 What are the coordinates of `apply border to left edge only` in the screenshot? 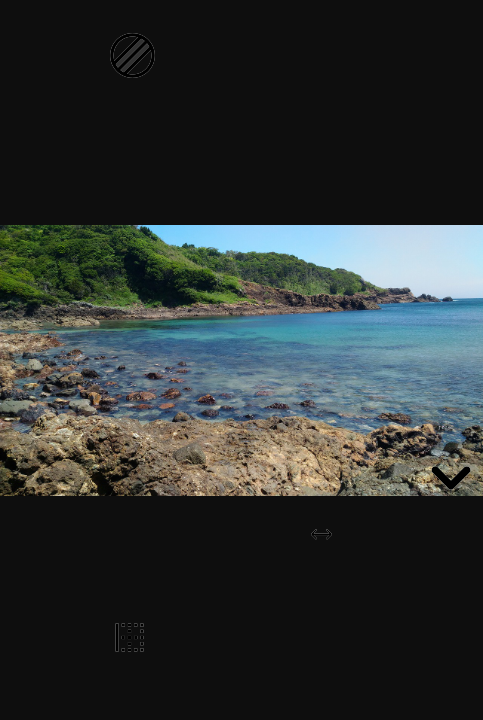 It's located at (129, 637).